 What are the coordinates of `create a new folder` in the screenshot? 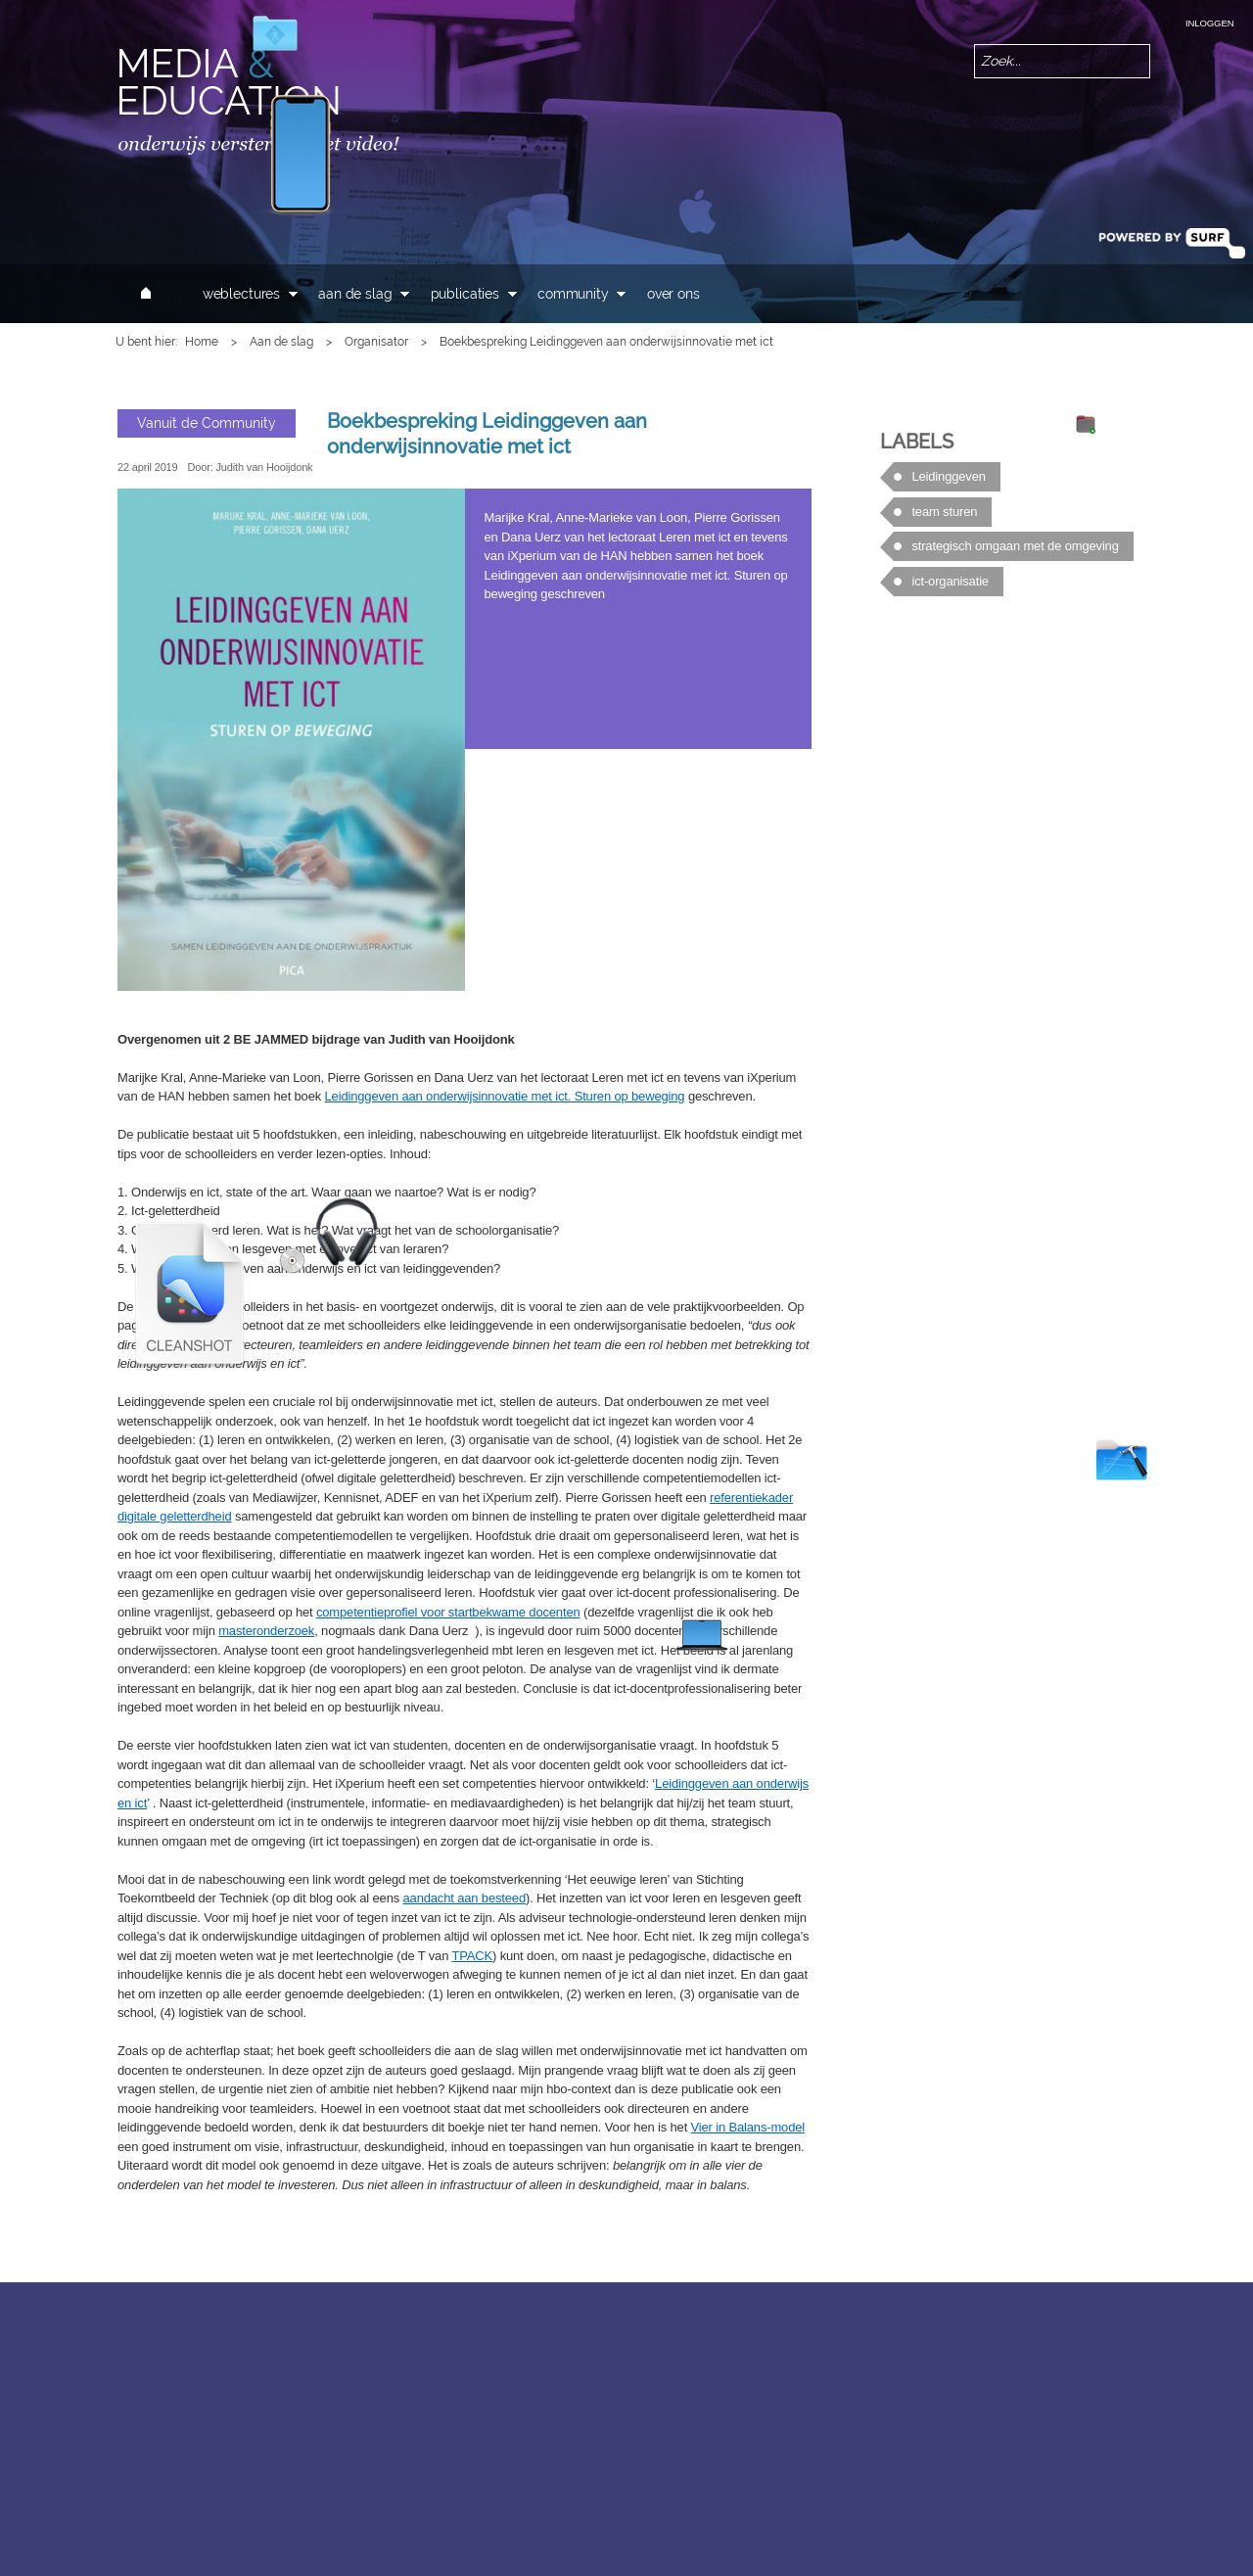 It's located at (1086, 424).